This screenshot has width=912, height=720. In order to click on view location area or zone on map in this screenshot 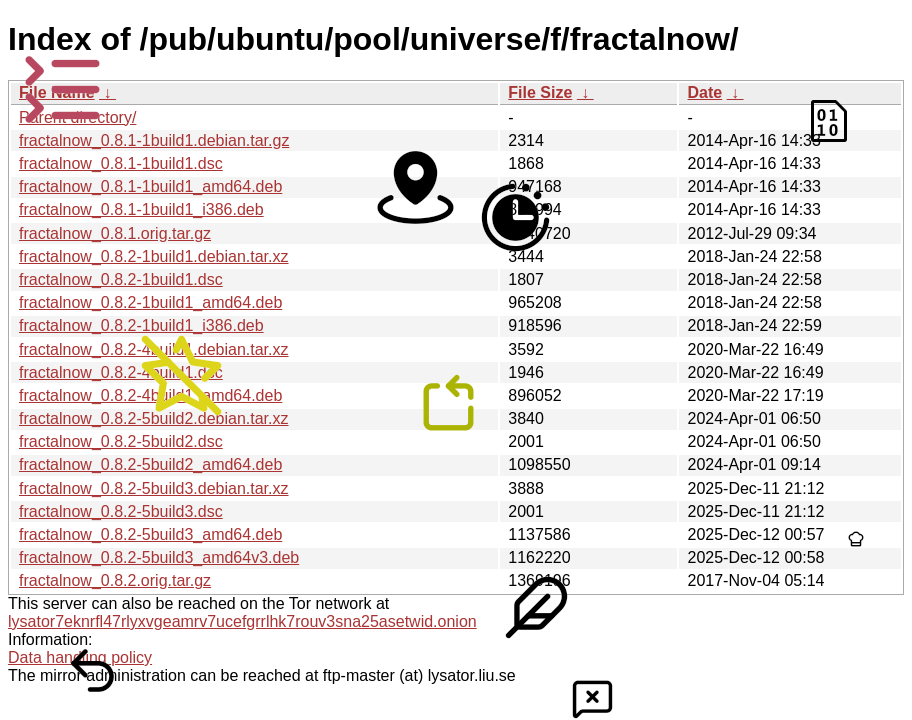, I will do `click(415, 188)`.